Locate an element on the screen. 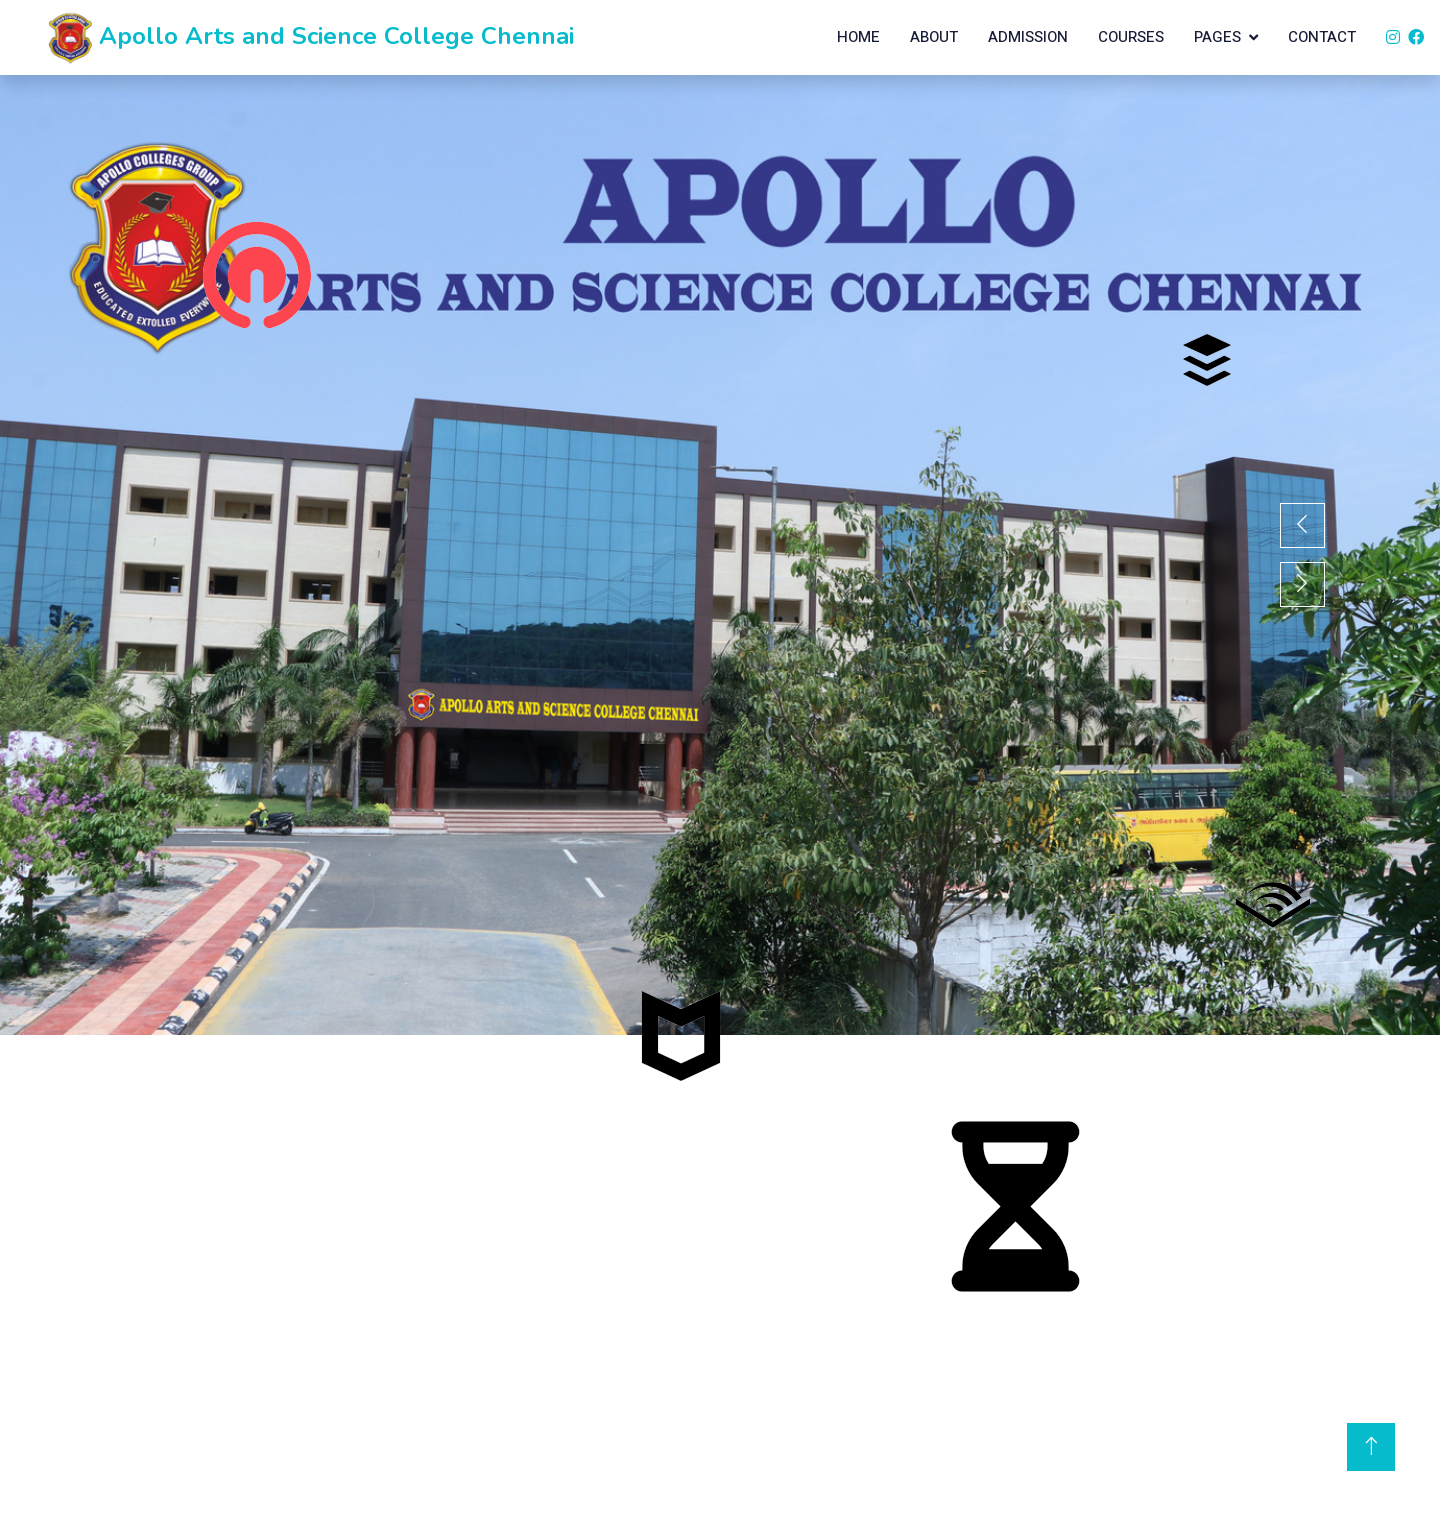 The image size is (1440, 1516). open Qwiklabs learning platform is located at coordinates (257, 275).